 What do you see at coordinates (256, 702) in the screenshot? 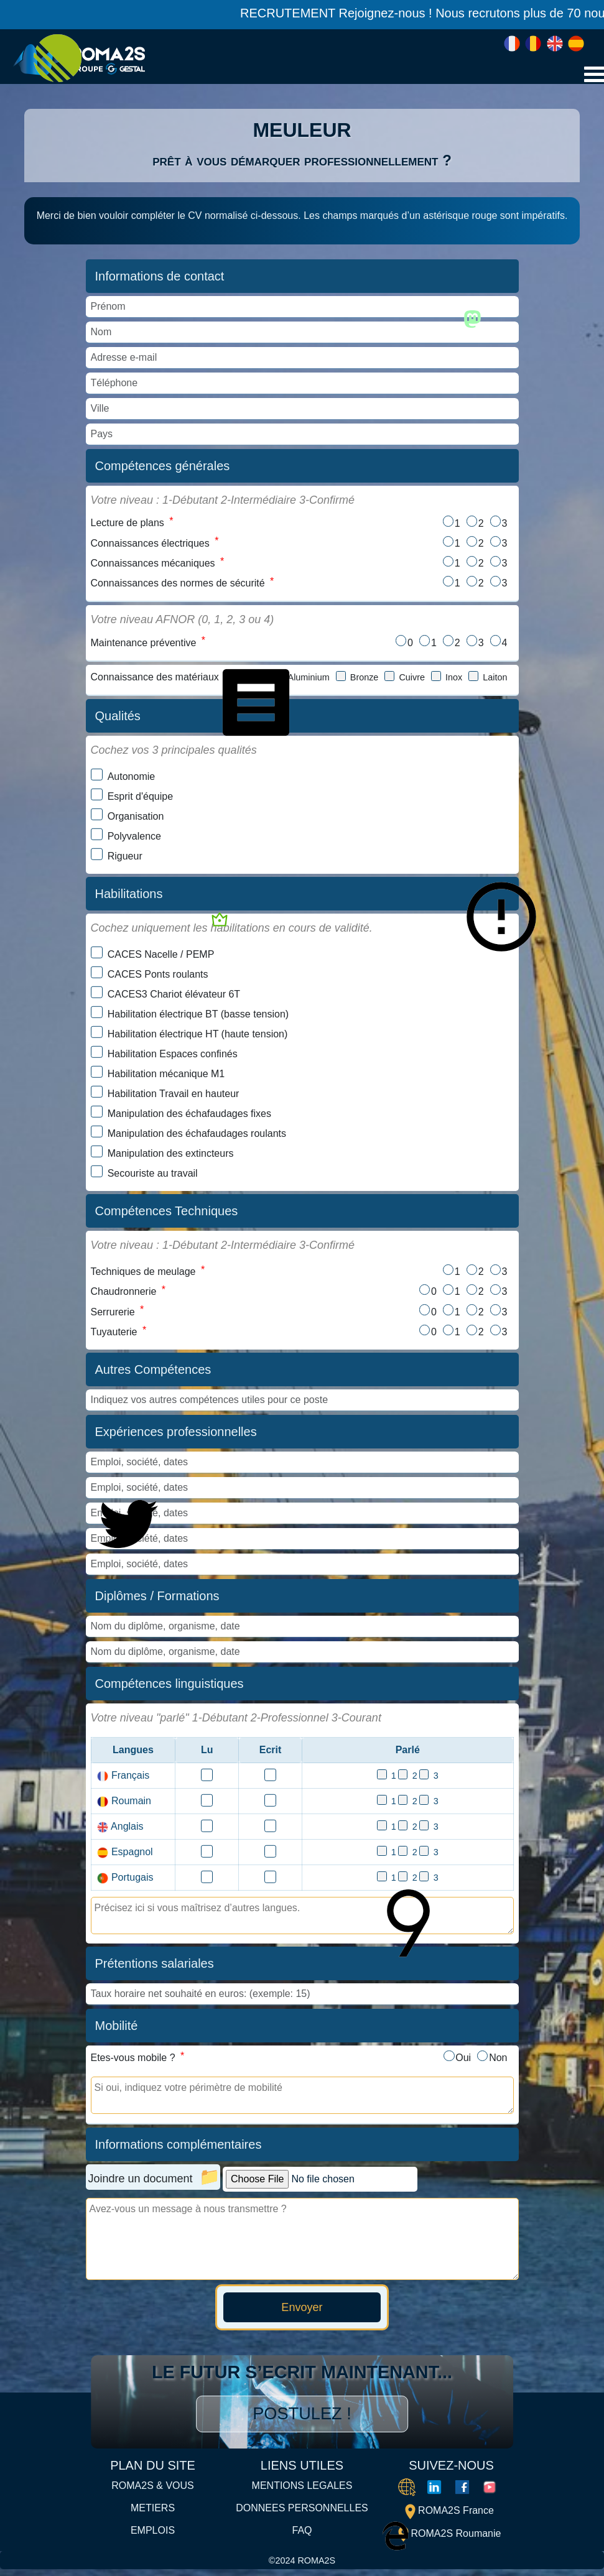
I see `switch to horizontal layout view` at bounding box center [256, 702].